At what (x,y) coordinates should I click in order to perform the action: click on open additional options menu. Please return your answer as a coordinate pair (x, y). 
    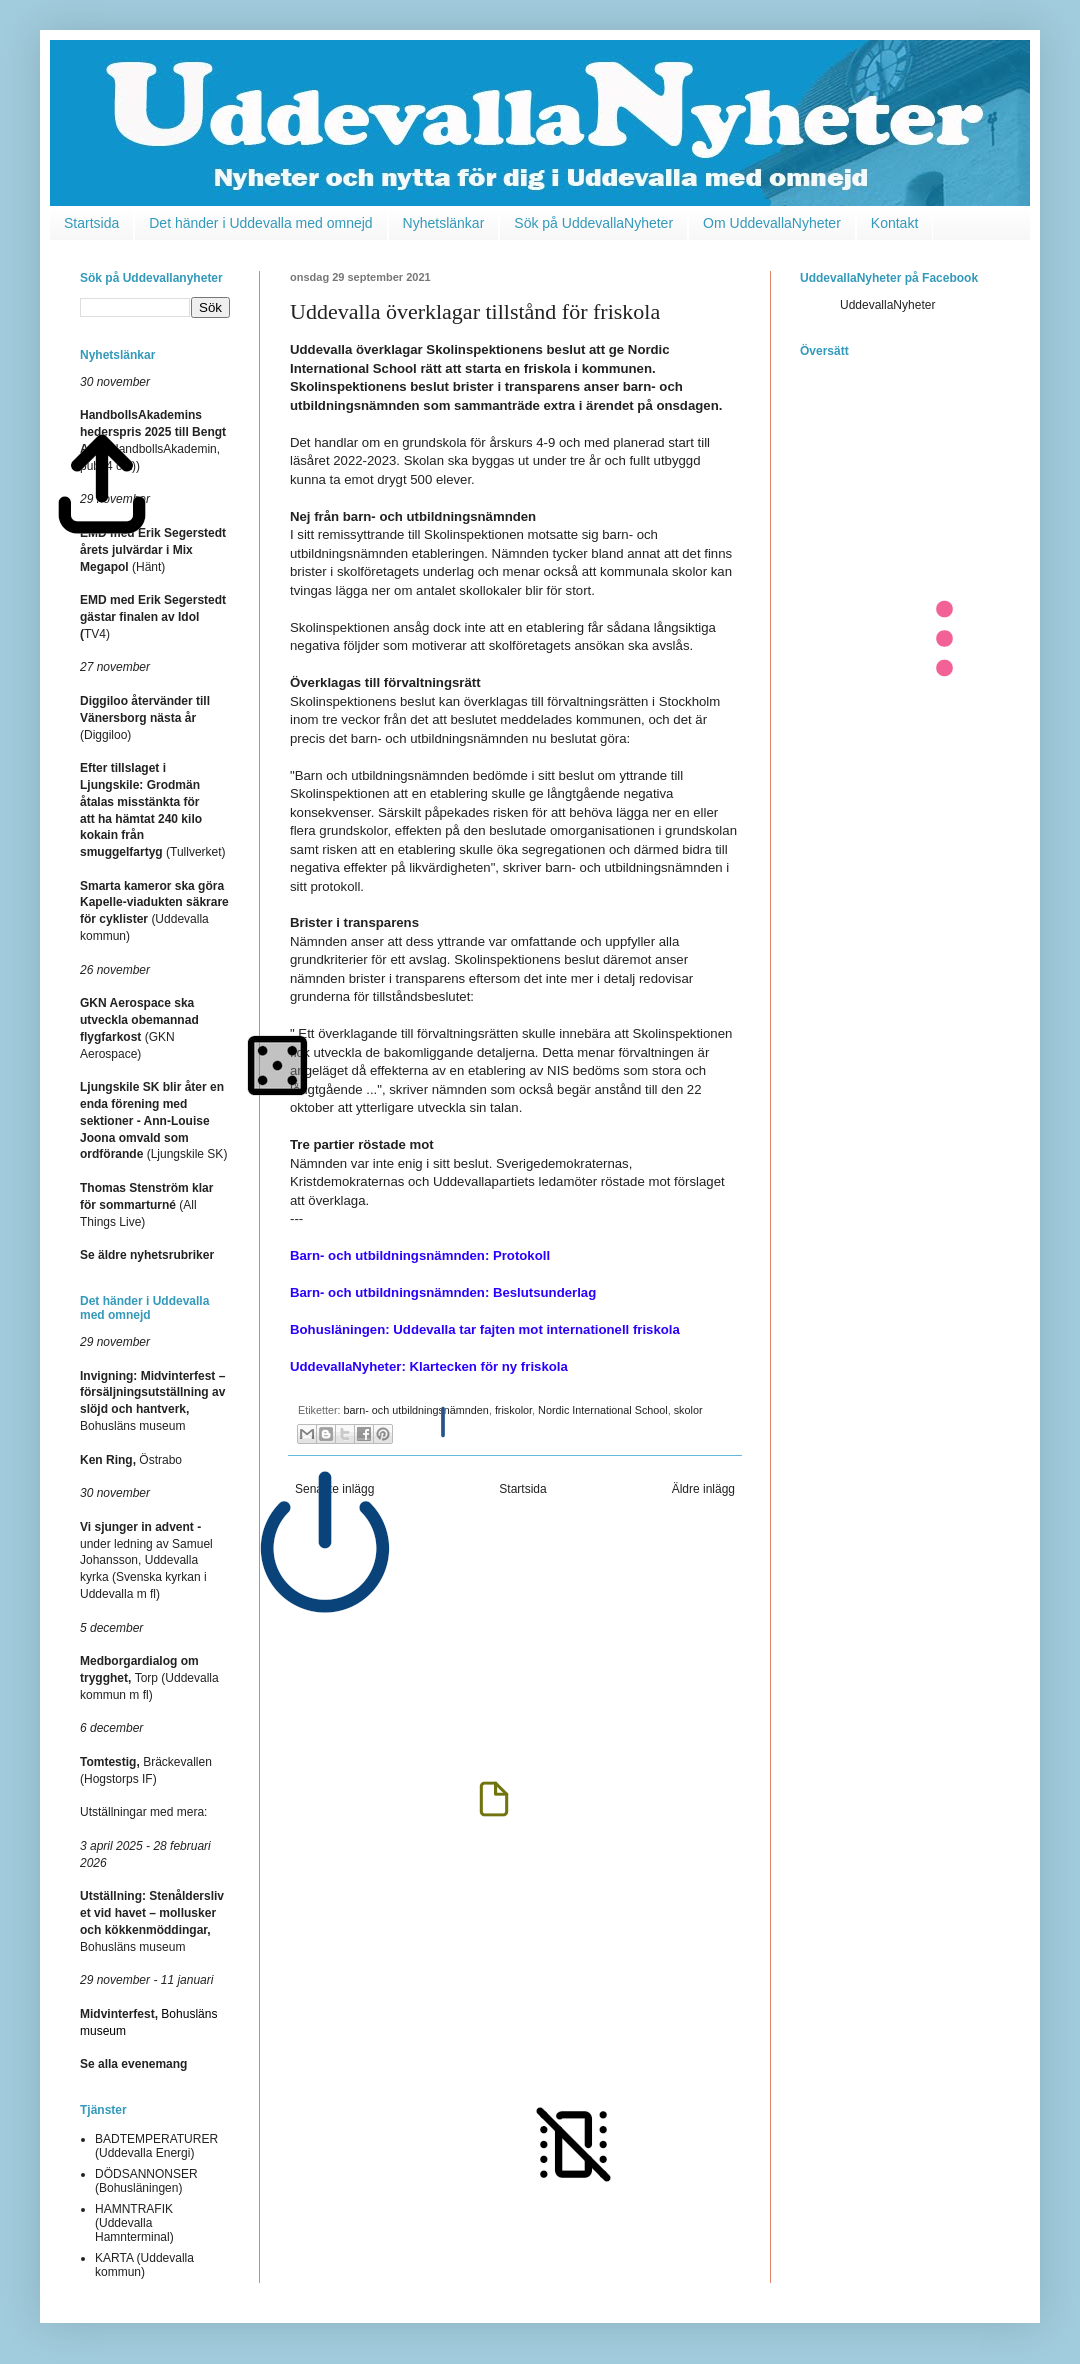
    Looking at the image, I should click on (944, 638).